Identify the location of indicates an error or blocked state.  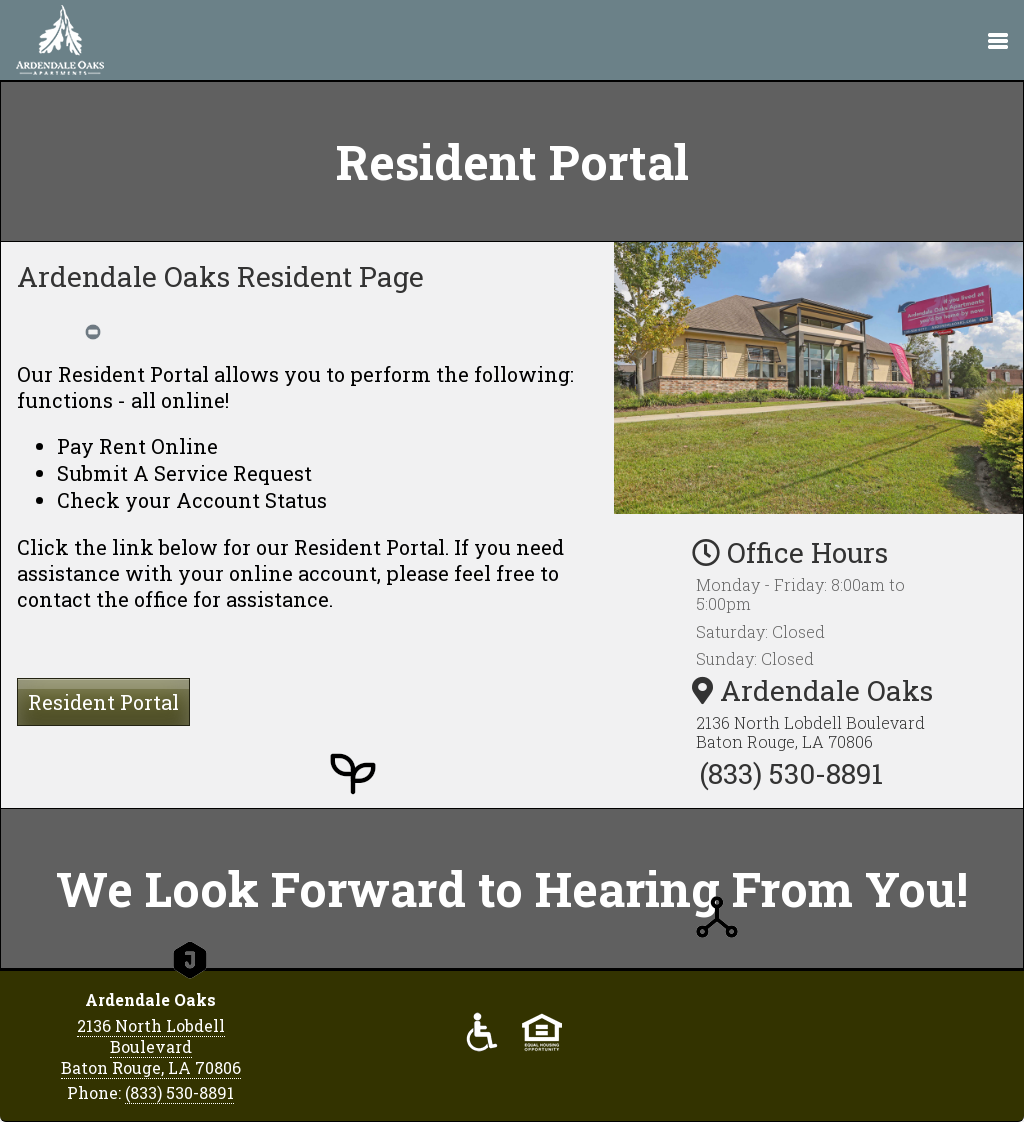
(93, 332).